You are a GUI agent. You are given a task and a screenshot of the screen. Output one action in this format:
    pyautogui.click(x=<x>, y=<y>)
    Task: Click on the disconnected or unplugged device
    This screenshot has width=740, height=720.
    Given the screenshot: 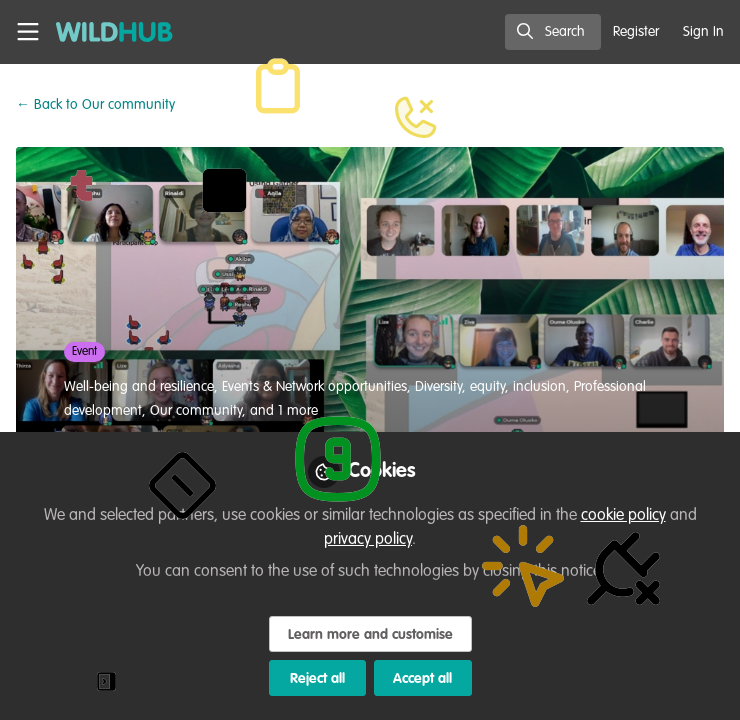 What is the action you would take?
    pyautogui.click(x=623, y=568)
    